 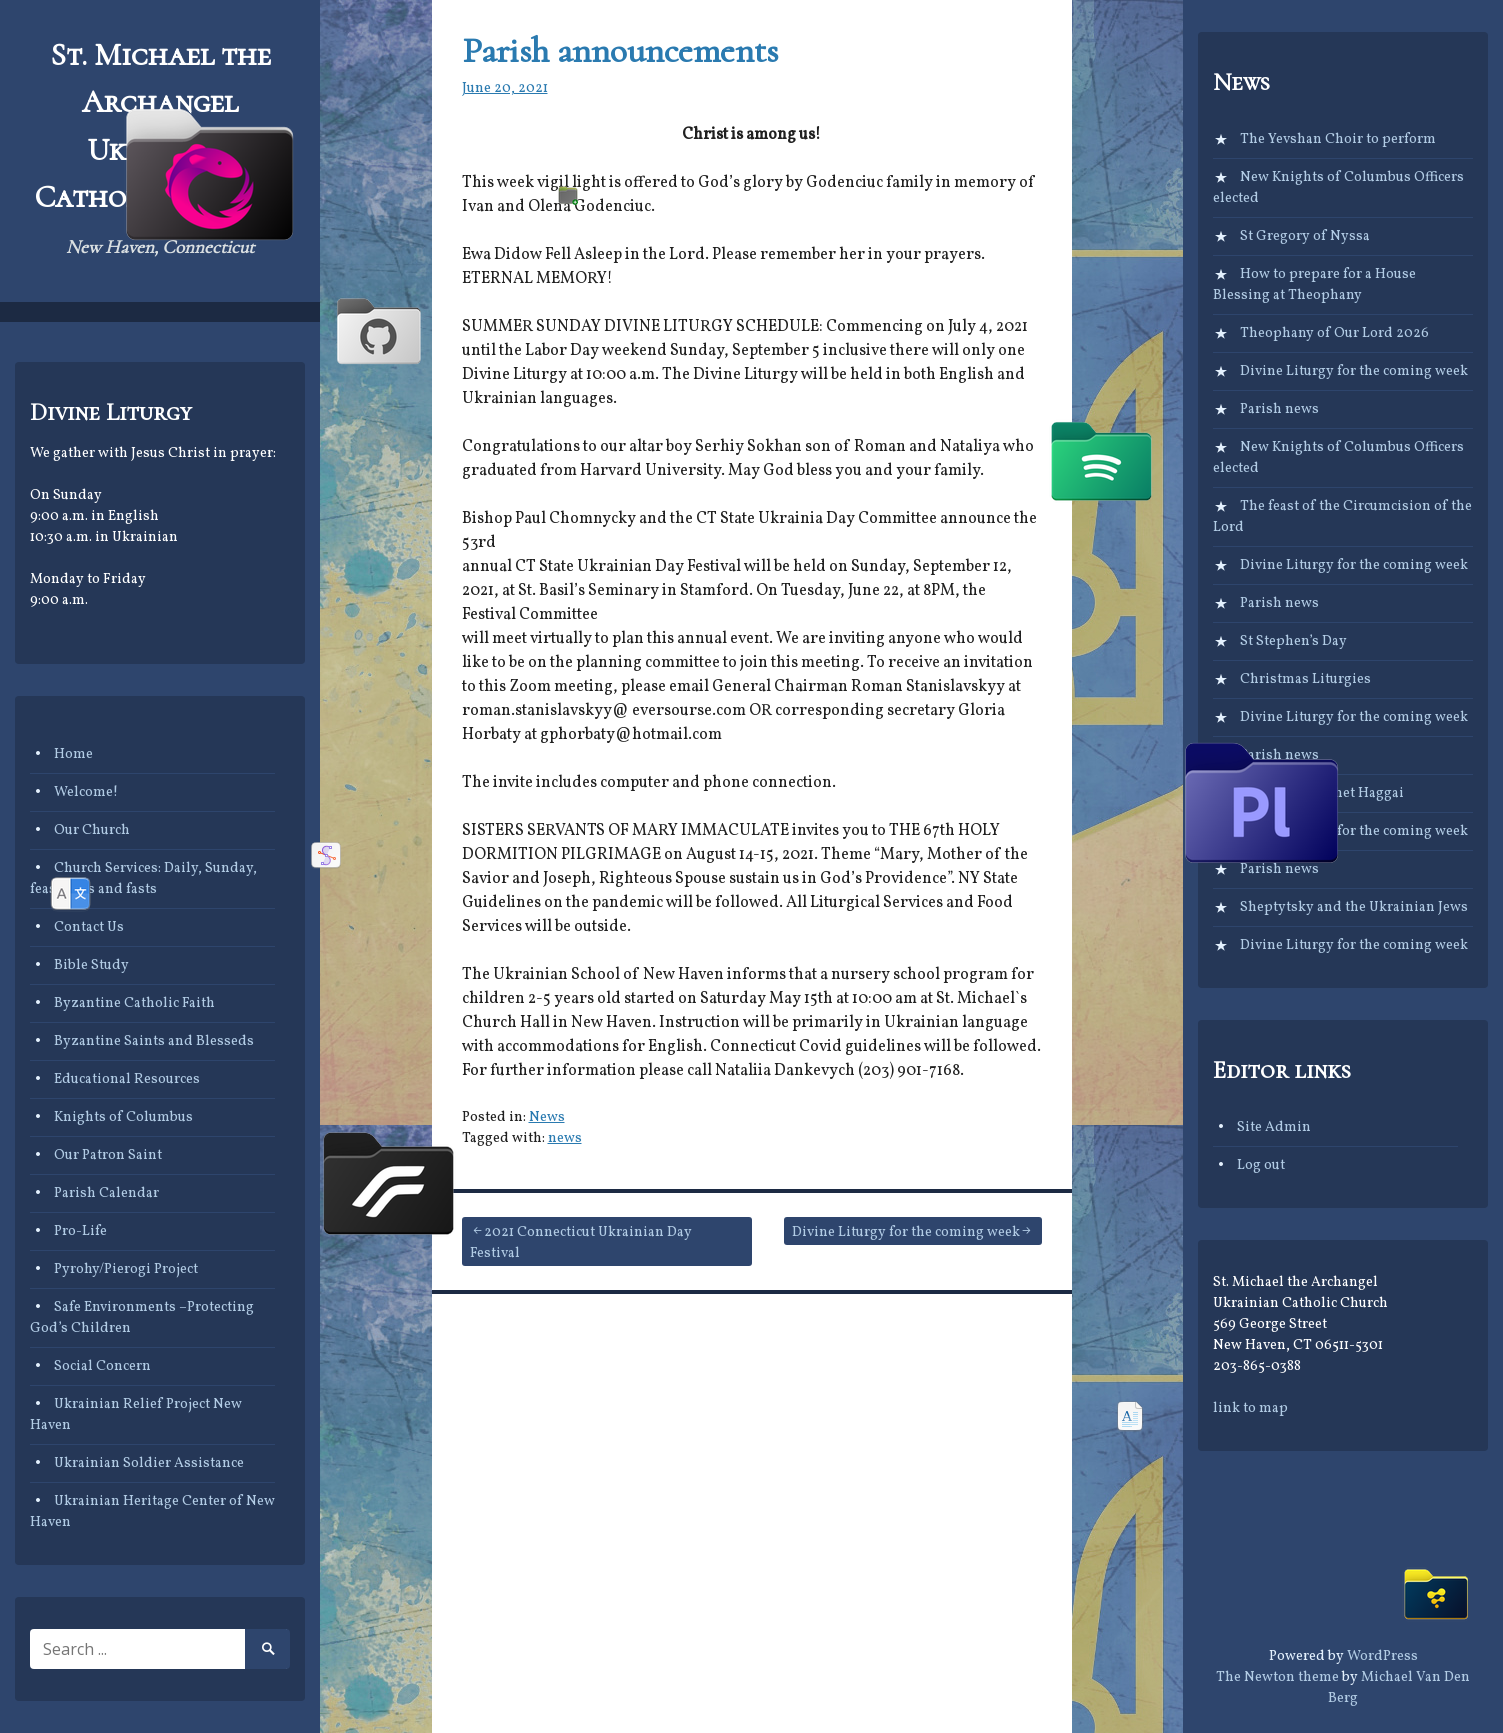 I want to click on open folder containing adobe prelude project files, so click(x=1261, y=807).